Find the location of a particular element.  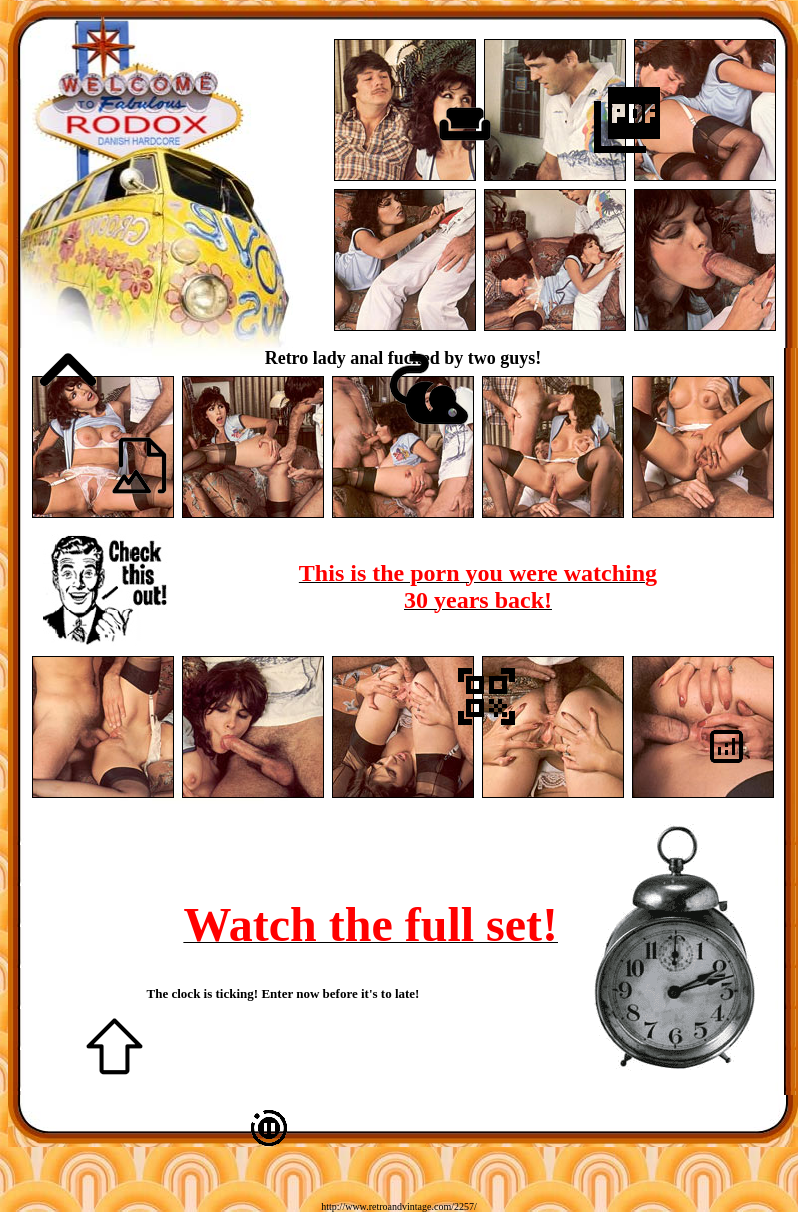

view analytics and statistics is located at coordinates (726, 746).